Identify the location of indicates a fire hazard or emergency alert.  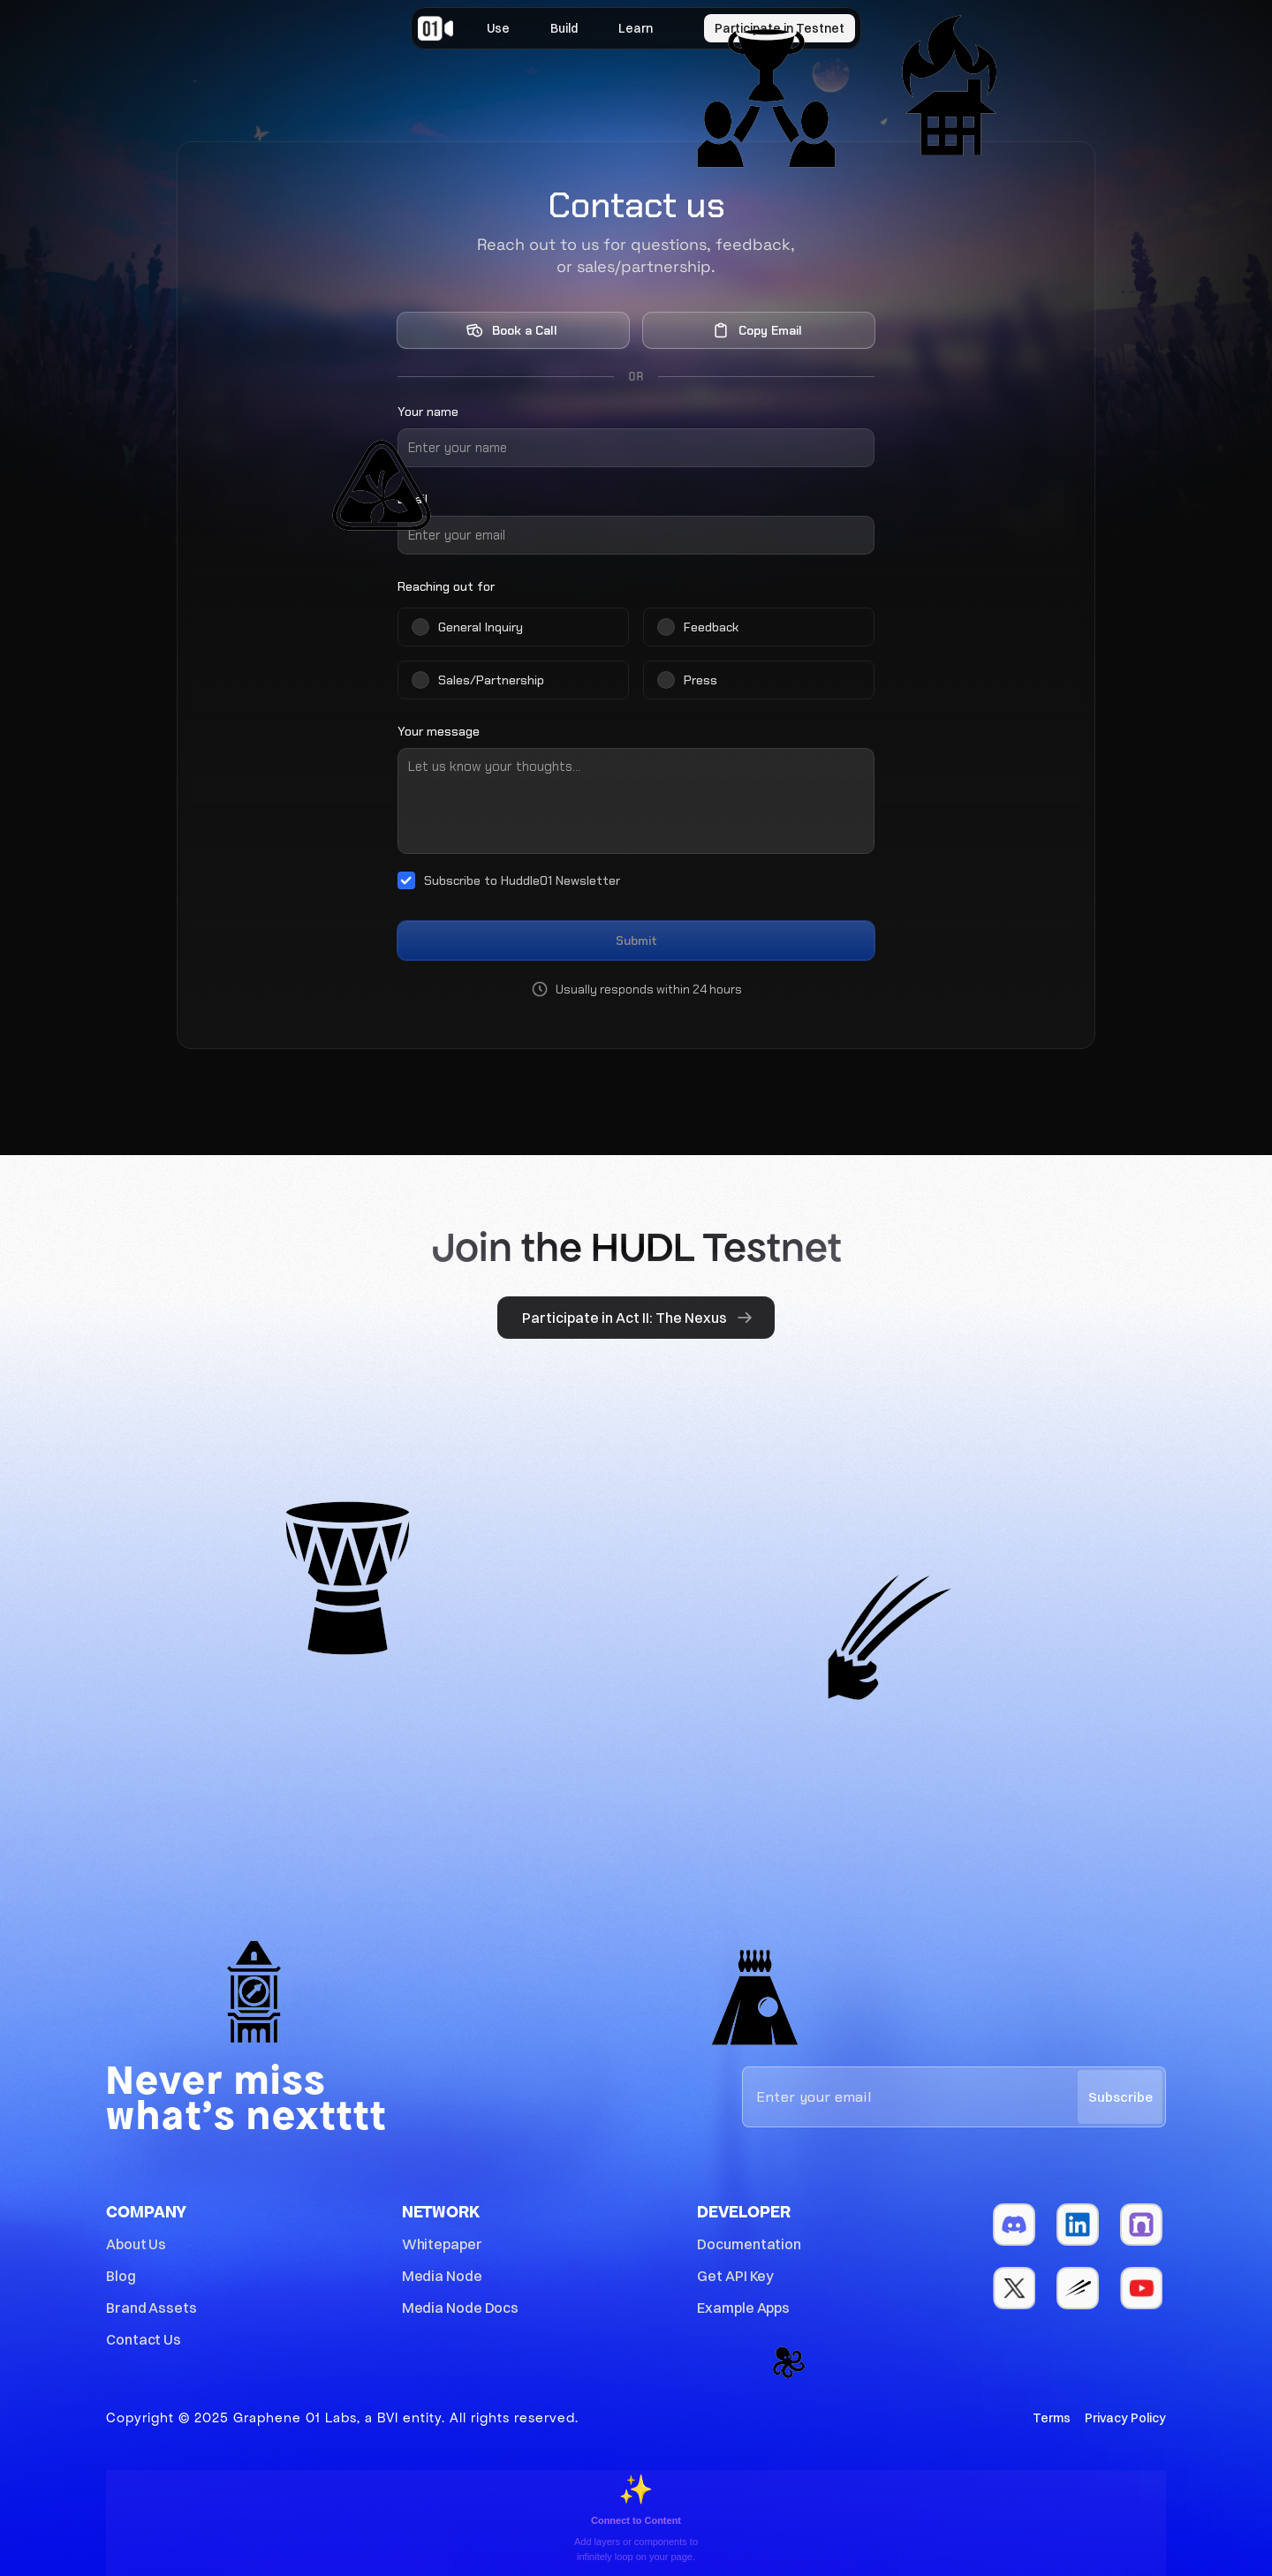
(950, 86).